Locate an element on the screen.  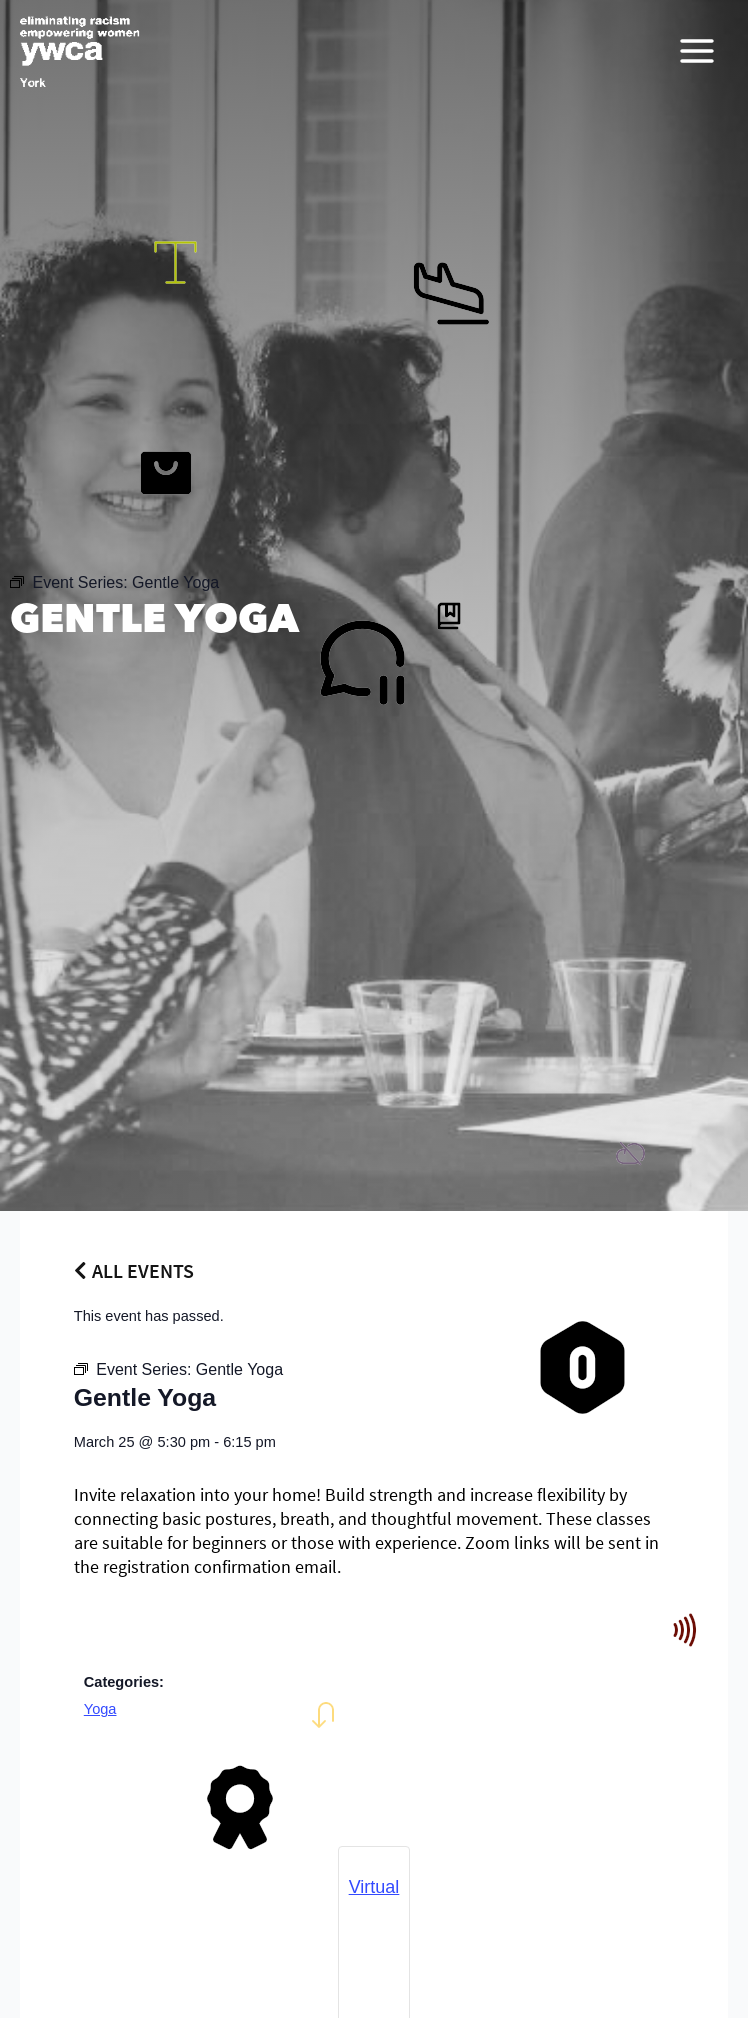
format text or access text styling options is located at coordinates (175, 262).